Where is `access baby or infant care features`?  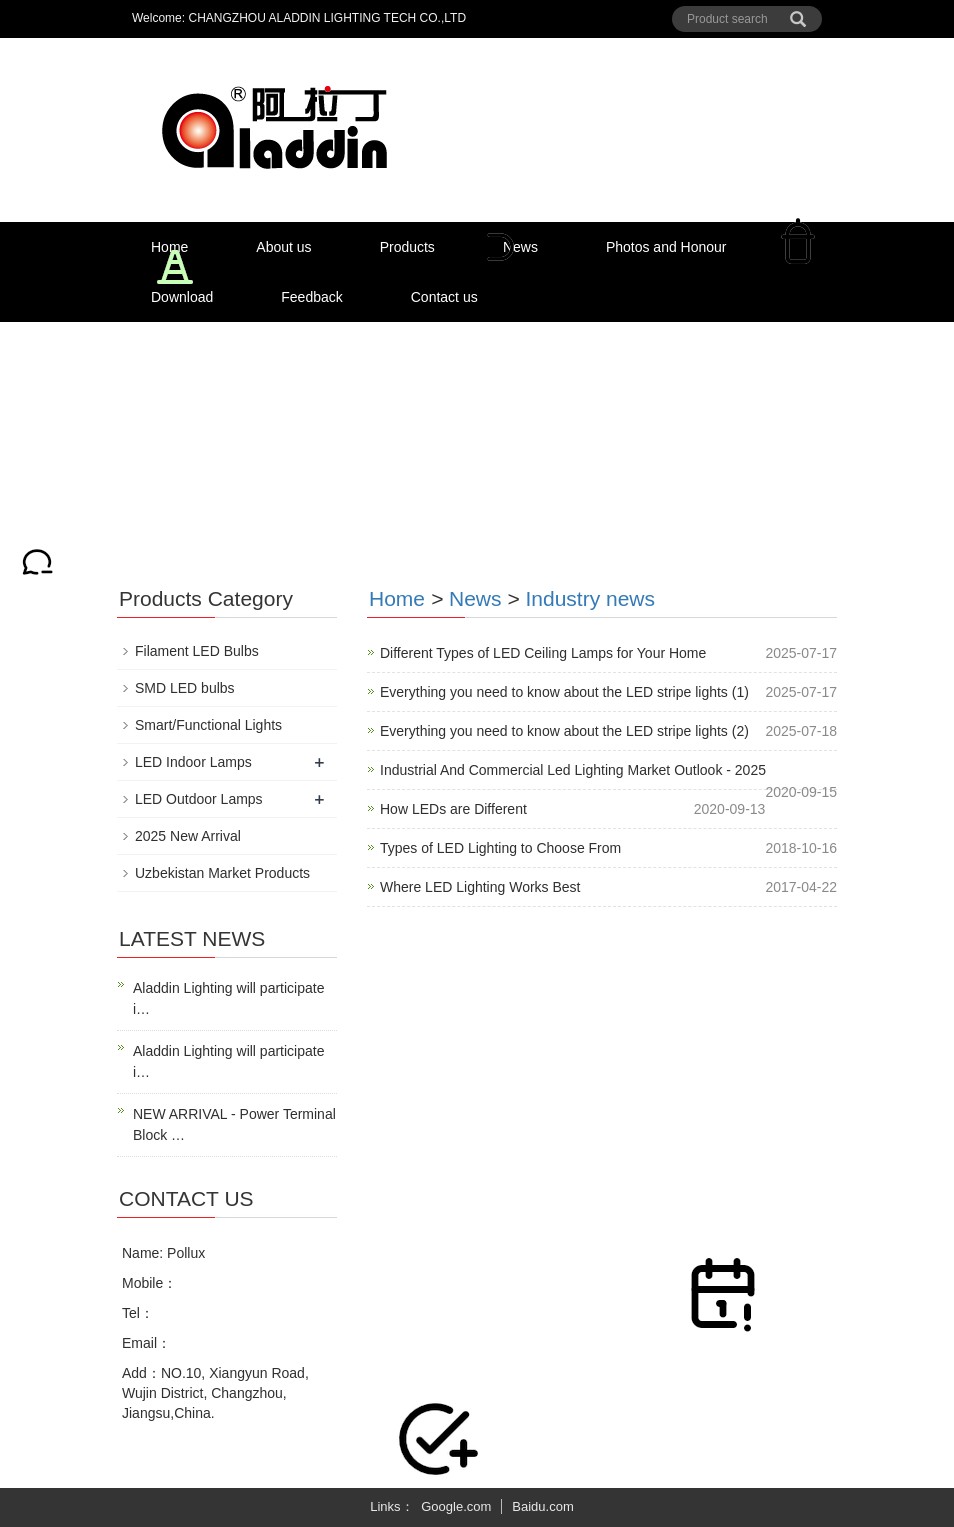 access baby or infant care features is located at coordinates (798, 241).